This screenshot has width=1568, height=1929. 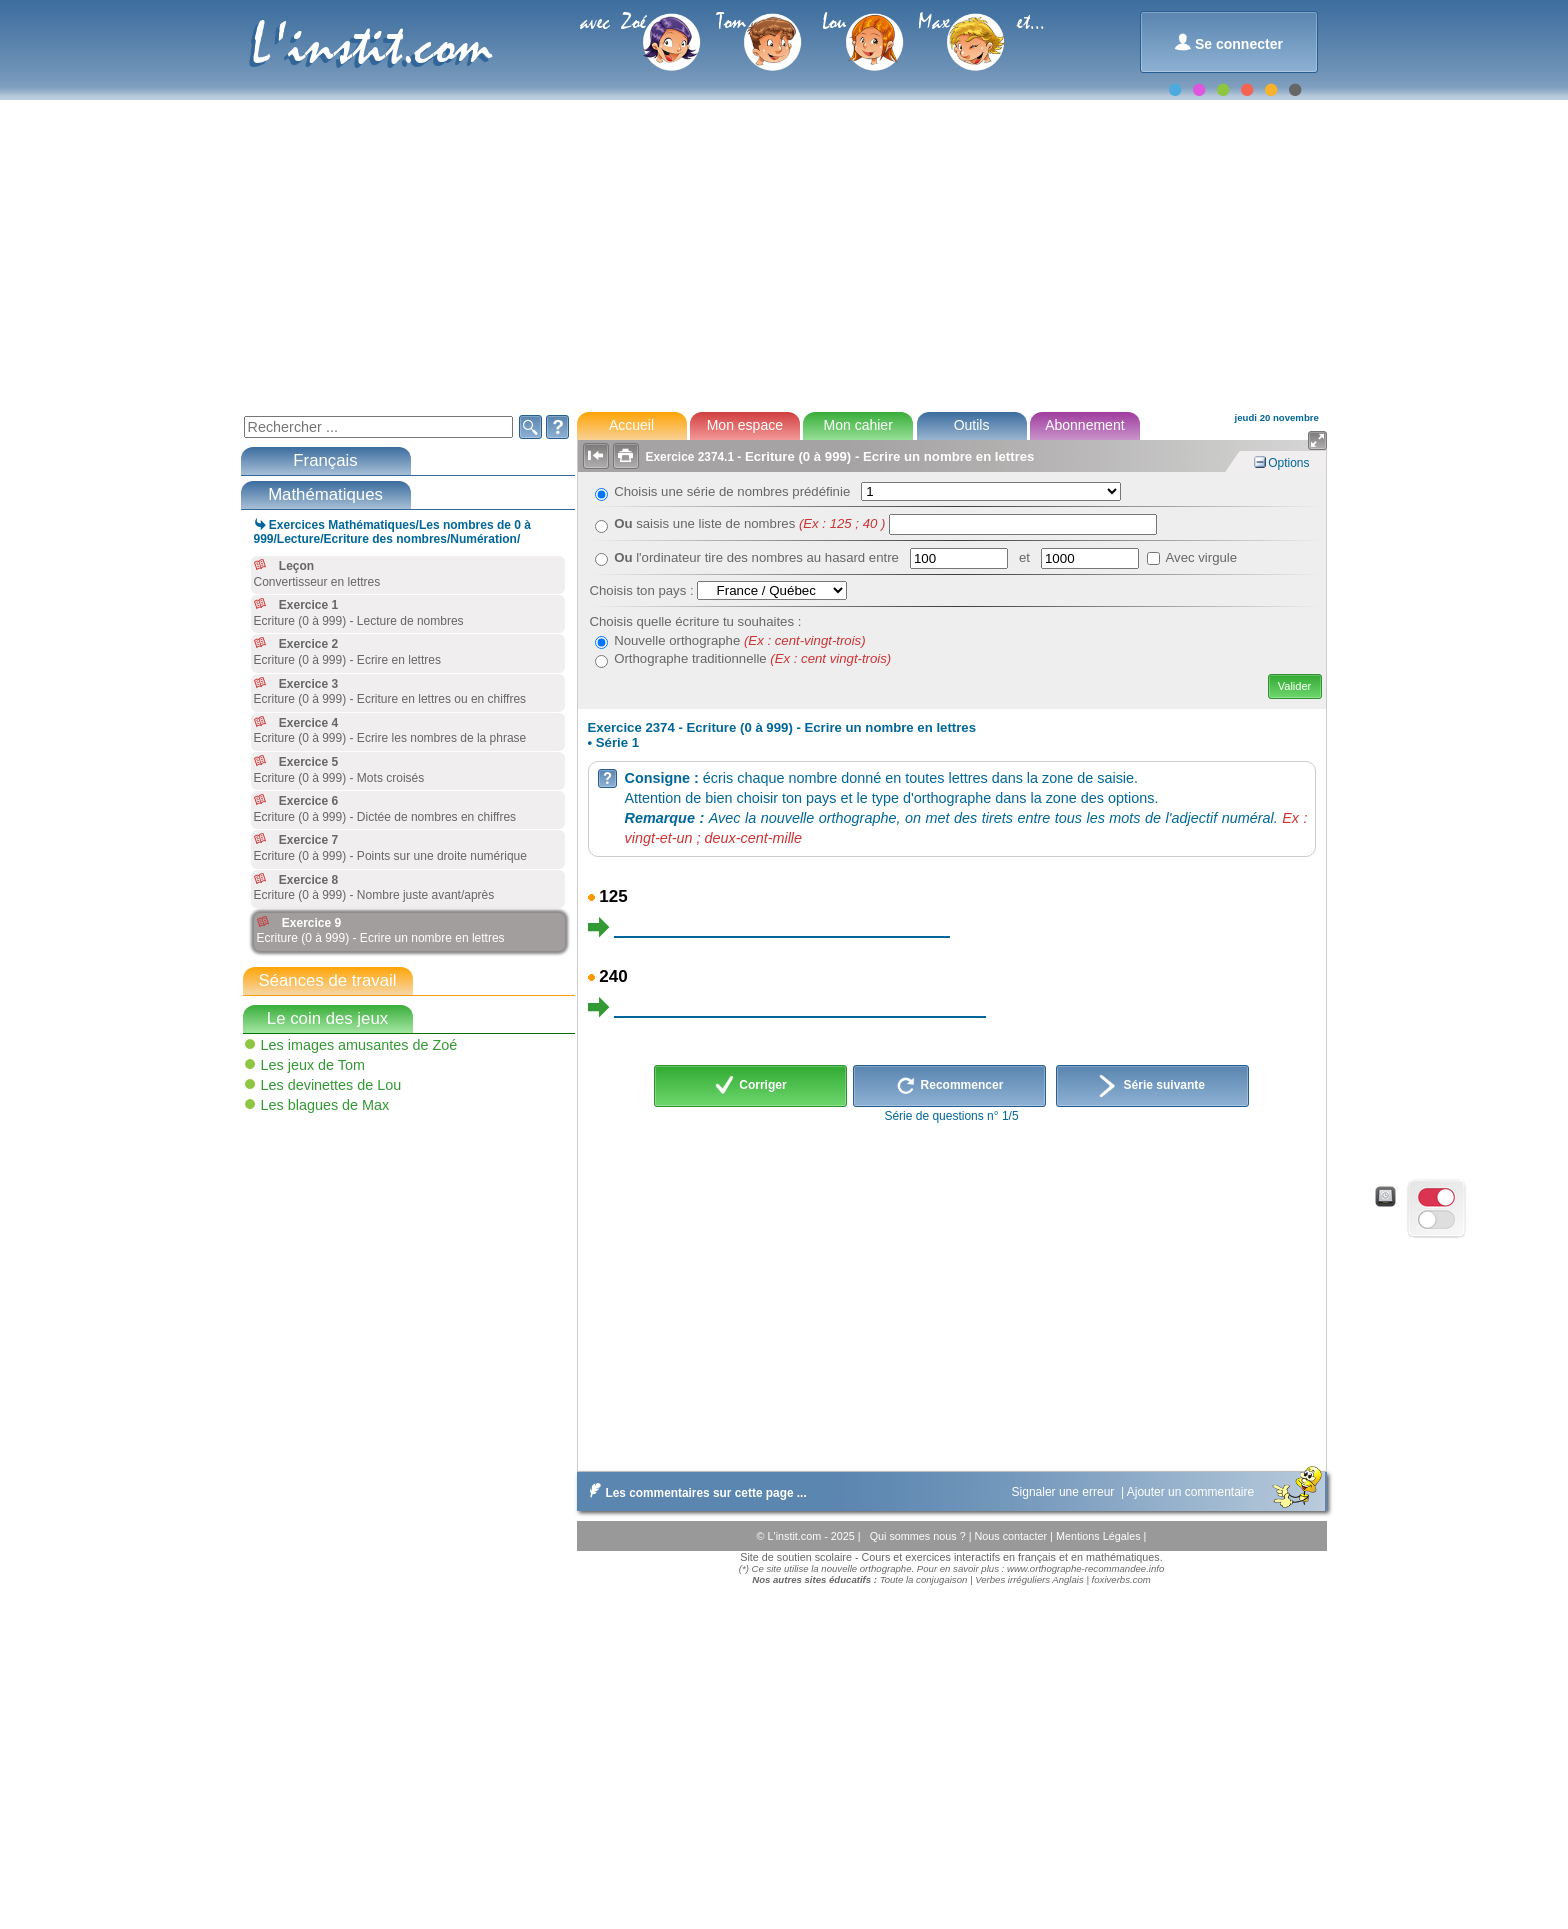 I want to click on open desktop preferences or settings, so click(x=1436, y=1208).